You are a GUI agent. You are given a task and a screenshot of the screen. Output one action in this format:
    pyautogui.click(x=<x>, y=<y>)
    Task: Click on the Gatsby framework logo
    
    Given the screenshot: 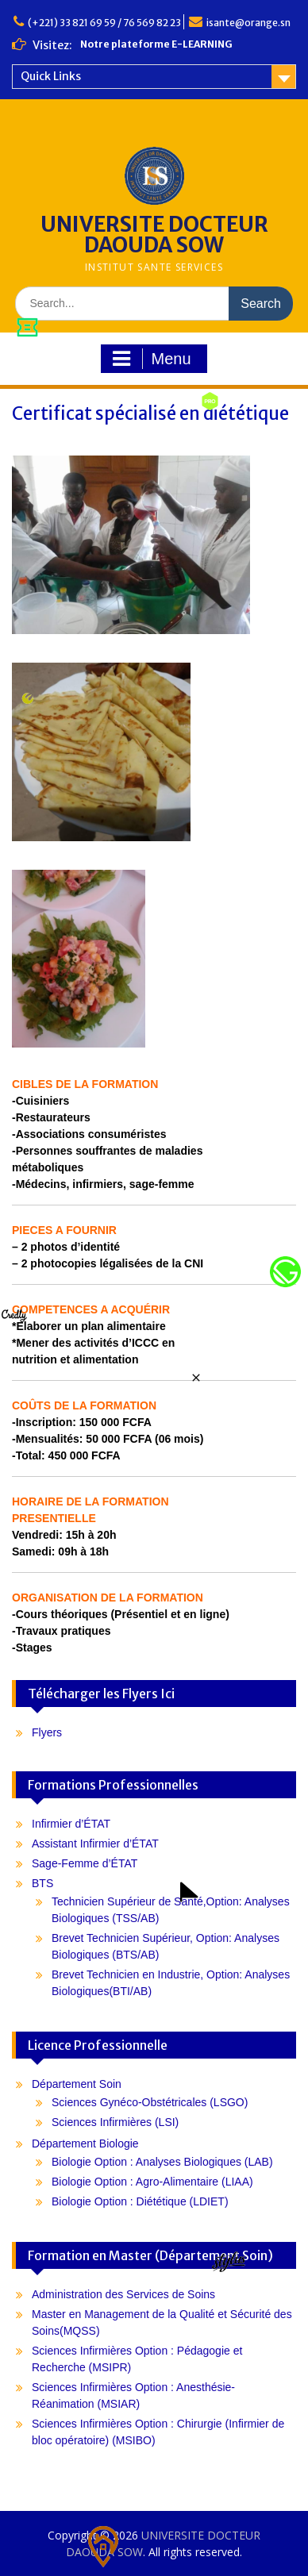 What is the action you would take?
    pyautogui.click(x=285, y=1271)
    